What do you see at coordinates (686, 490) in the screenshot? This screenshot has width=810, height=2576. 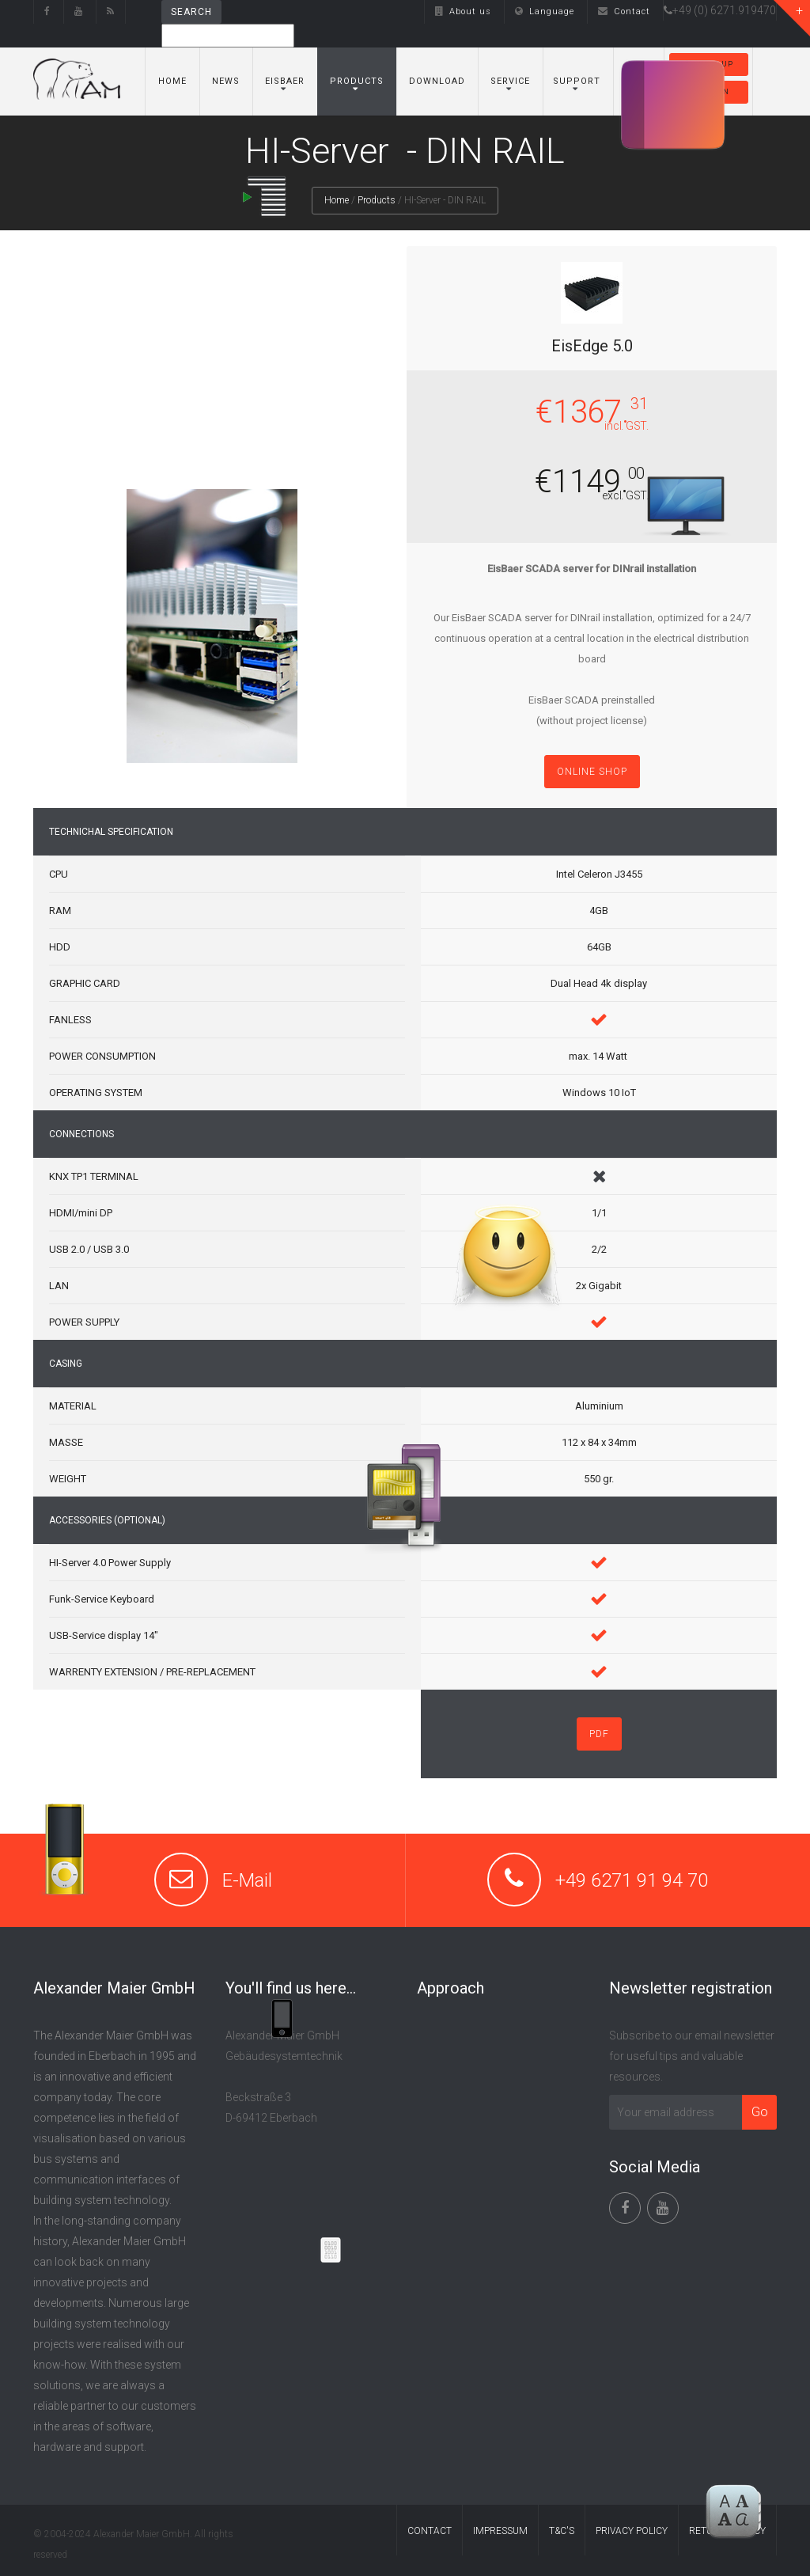 I see `external display or monitor device` at bounding box center [686, 490].